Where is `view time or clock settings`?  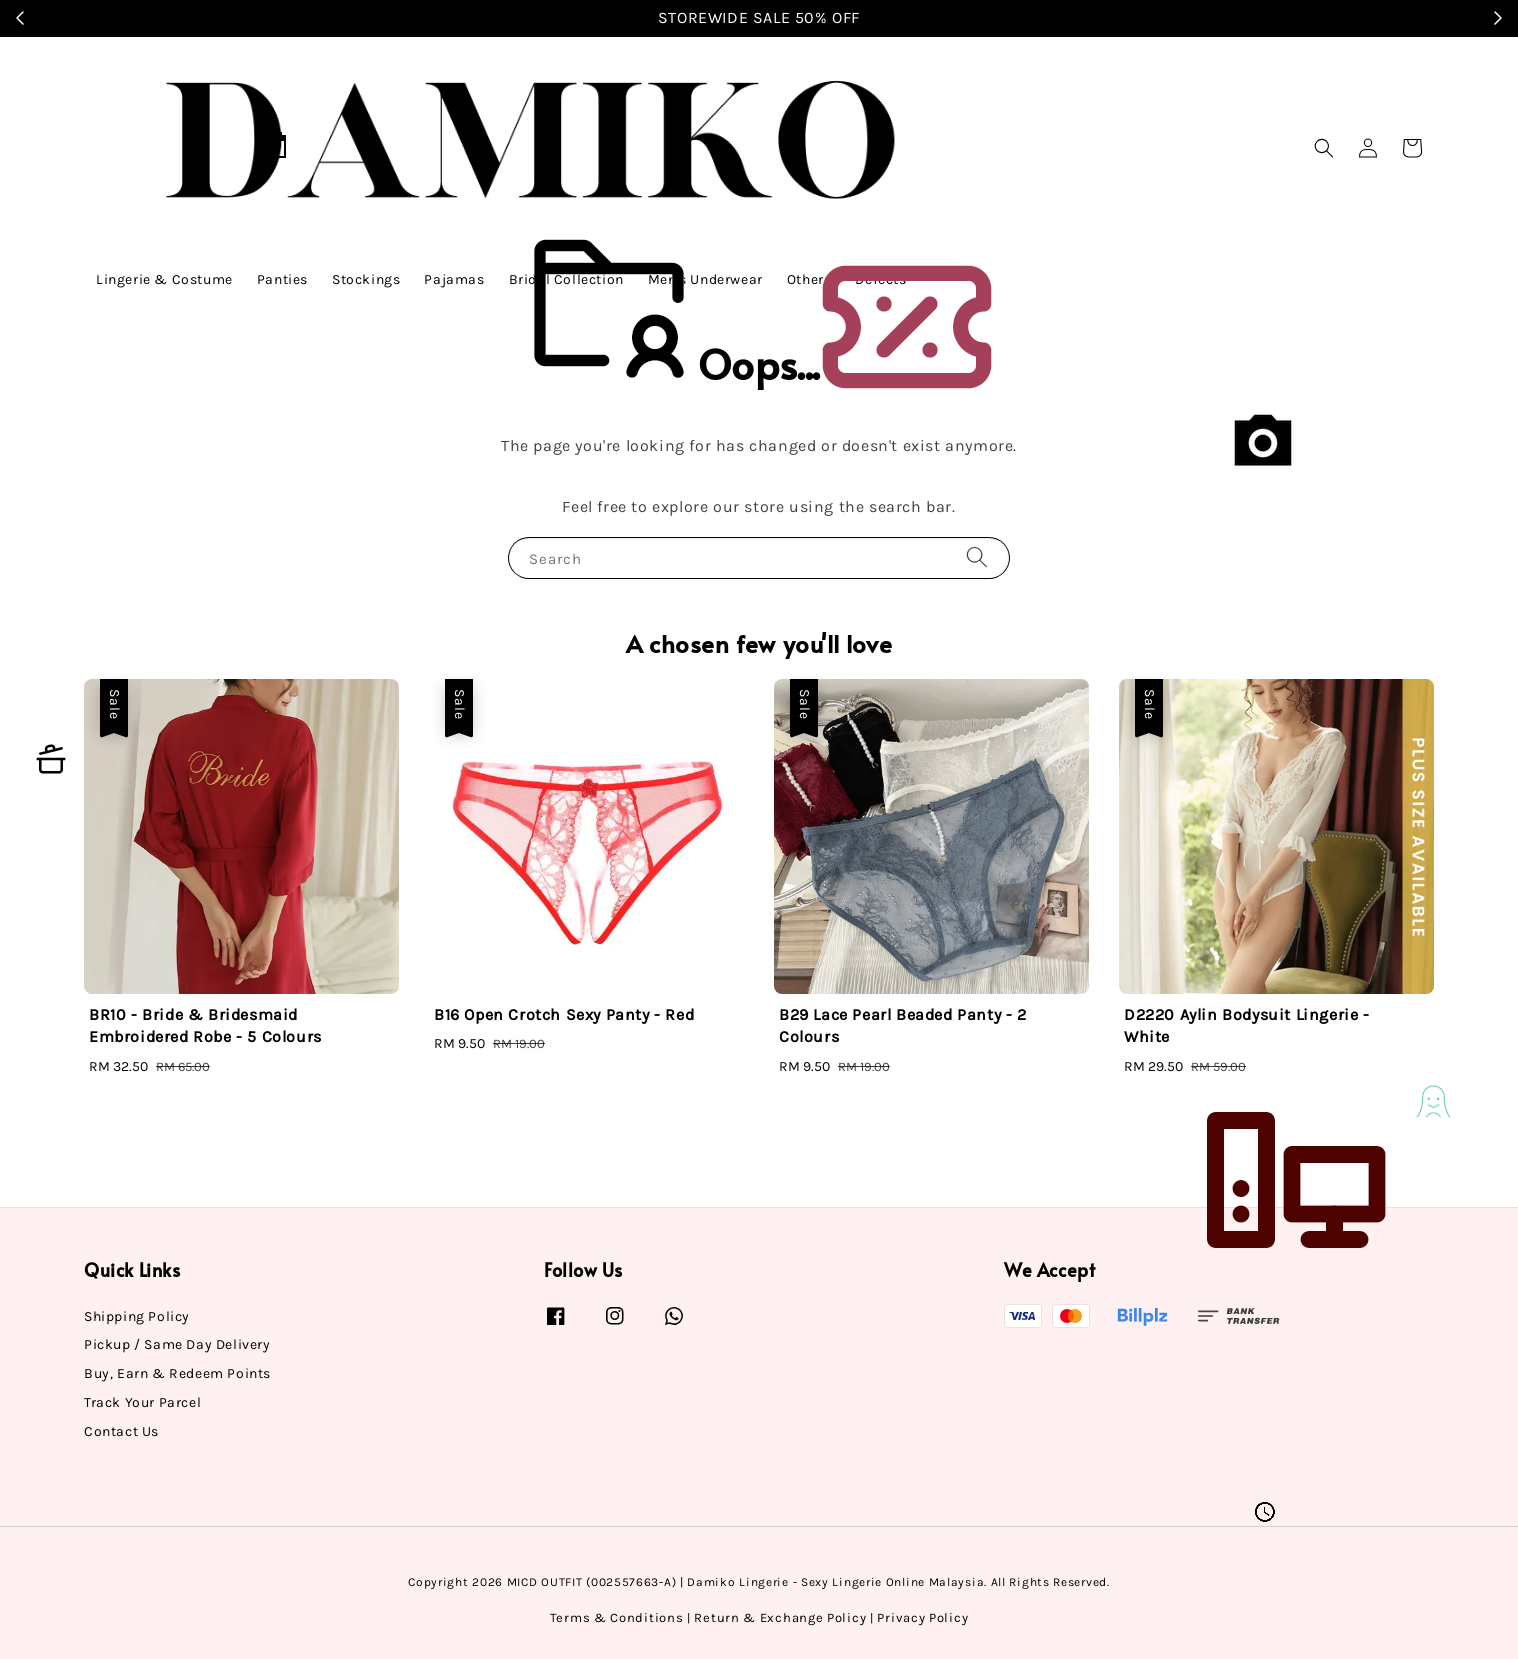 view time or clock settings is located at coordinates (1265, 1512).